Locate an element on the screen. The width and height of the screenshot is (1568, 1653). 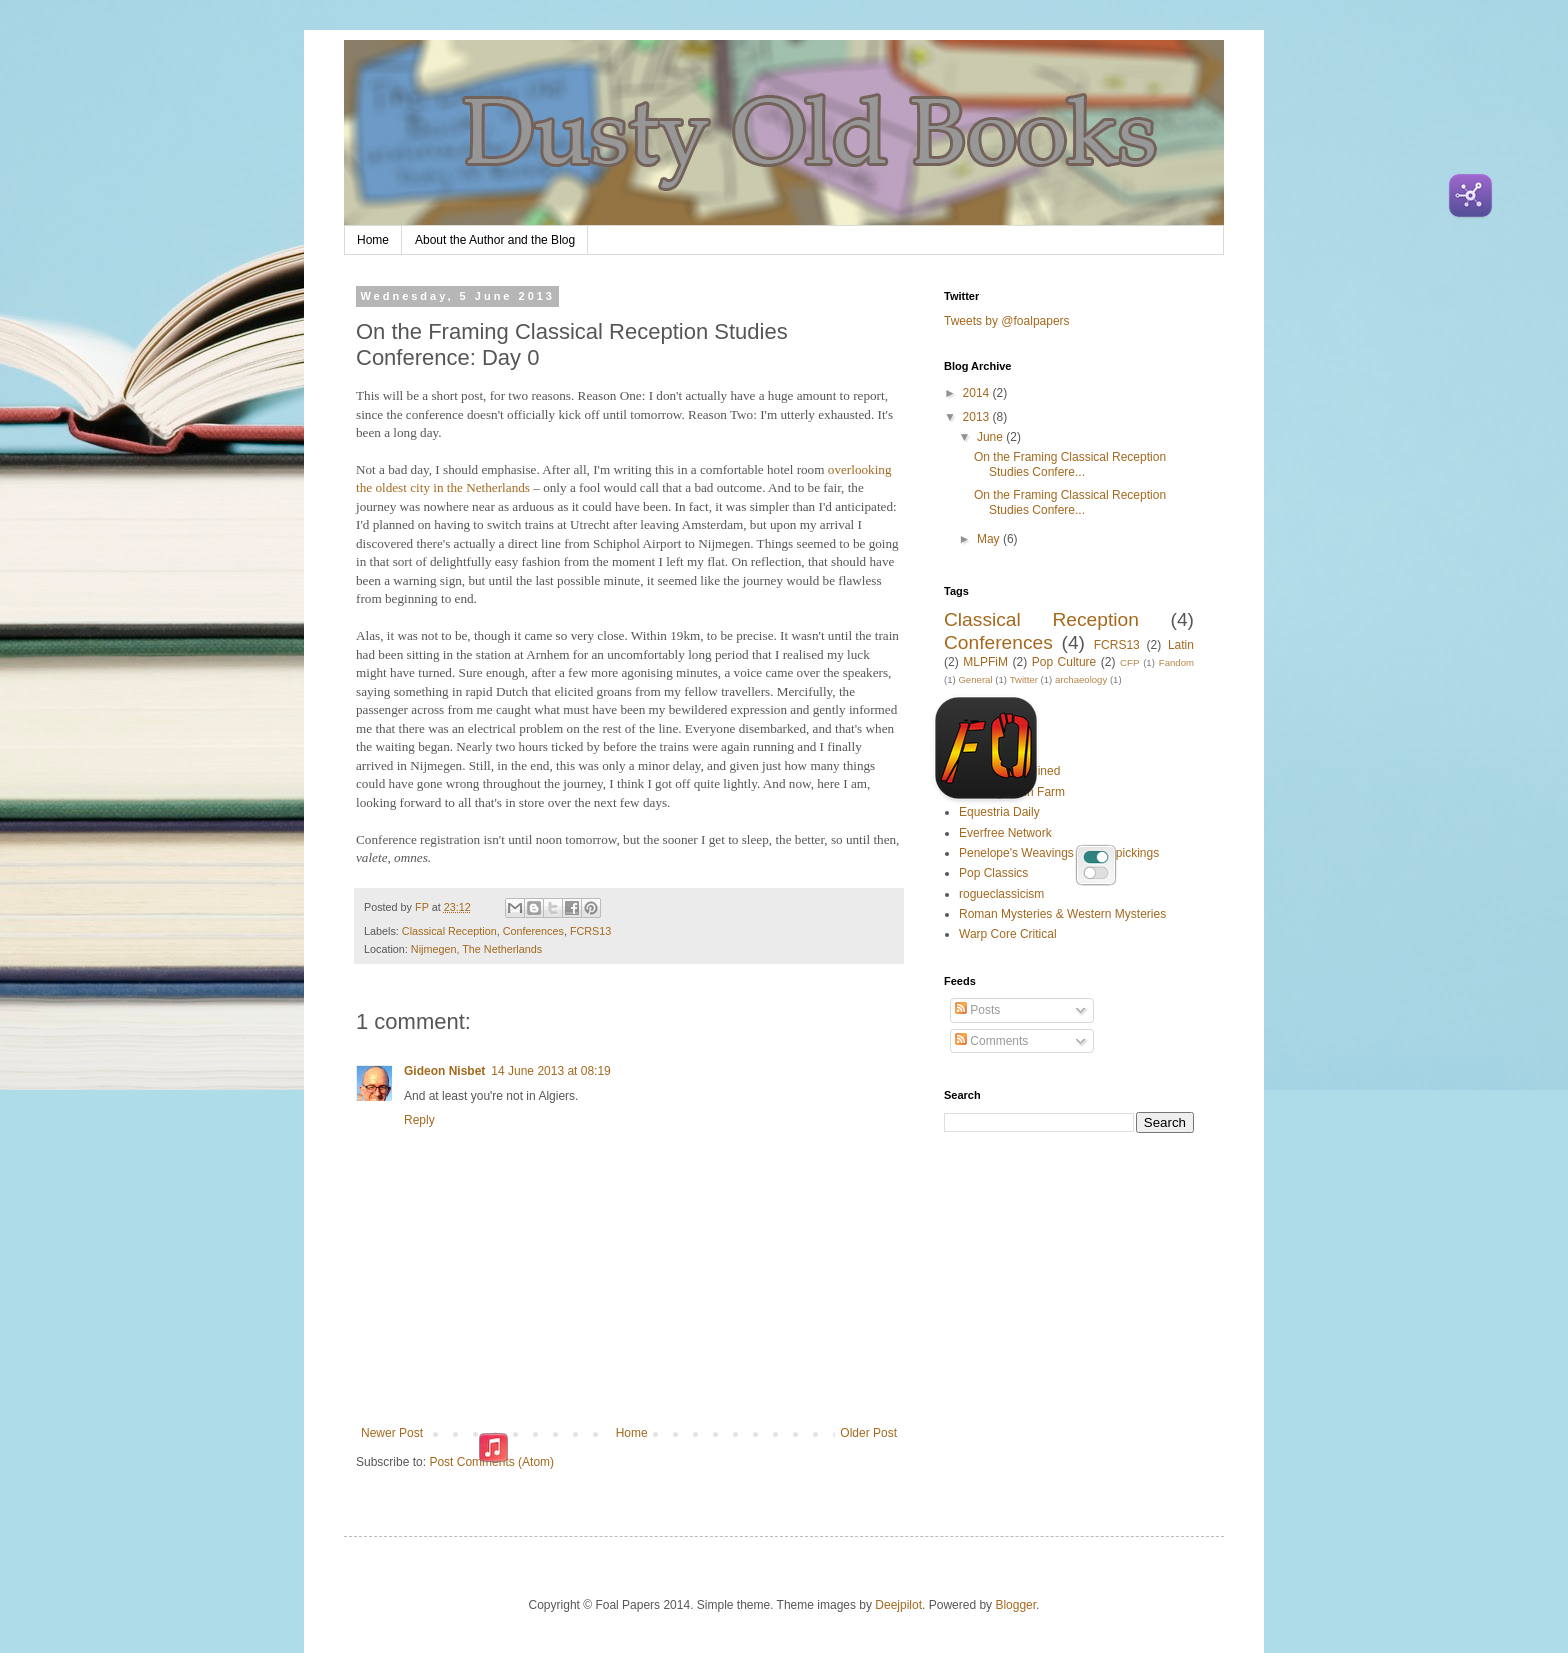
open warpinator to share files between devices on the same network is located at coordinates (1470, 195).